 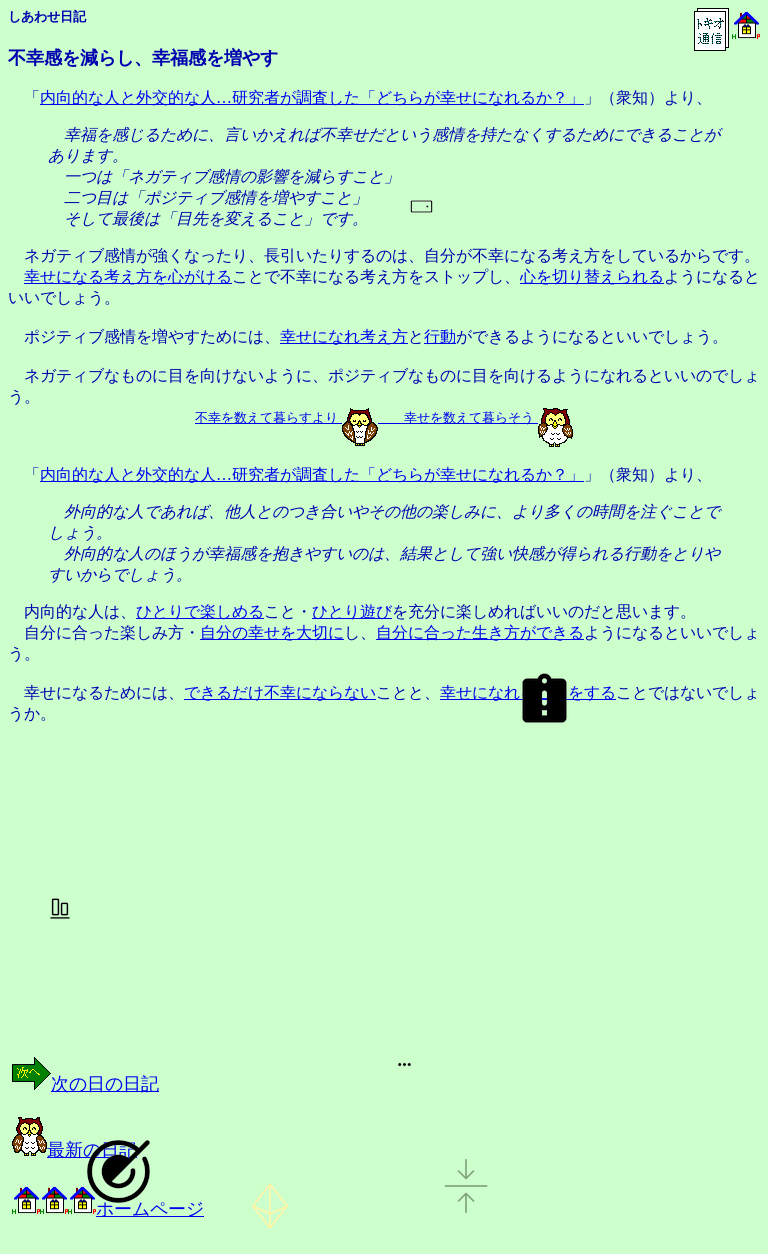 What do you see at coordinates (466, 1186) in the screenshot?
I see `collapse or minimize vertical content` at bounding box center [466, 1186].